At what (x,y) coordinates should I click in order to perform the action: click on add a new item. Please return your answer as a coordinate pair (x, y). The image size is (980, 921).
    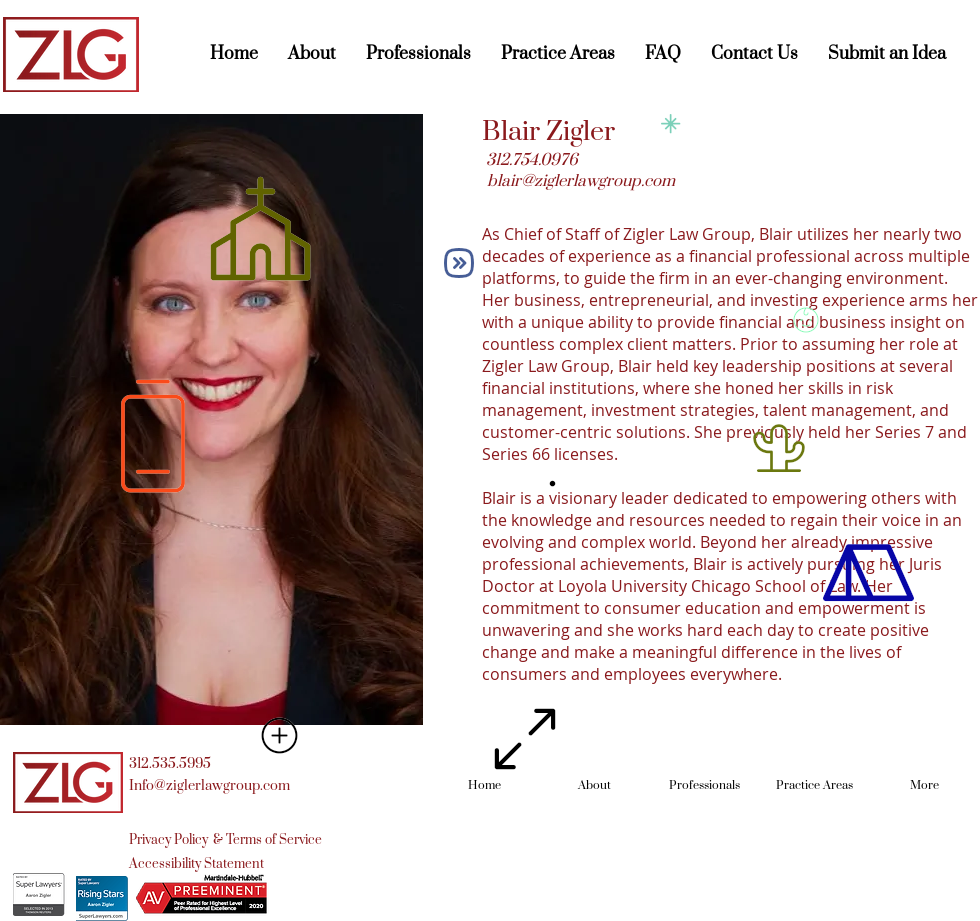
    Looking at the image, I should click on (279, 735).